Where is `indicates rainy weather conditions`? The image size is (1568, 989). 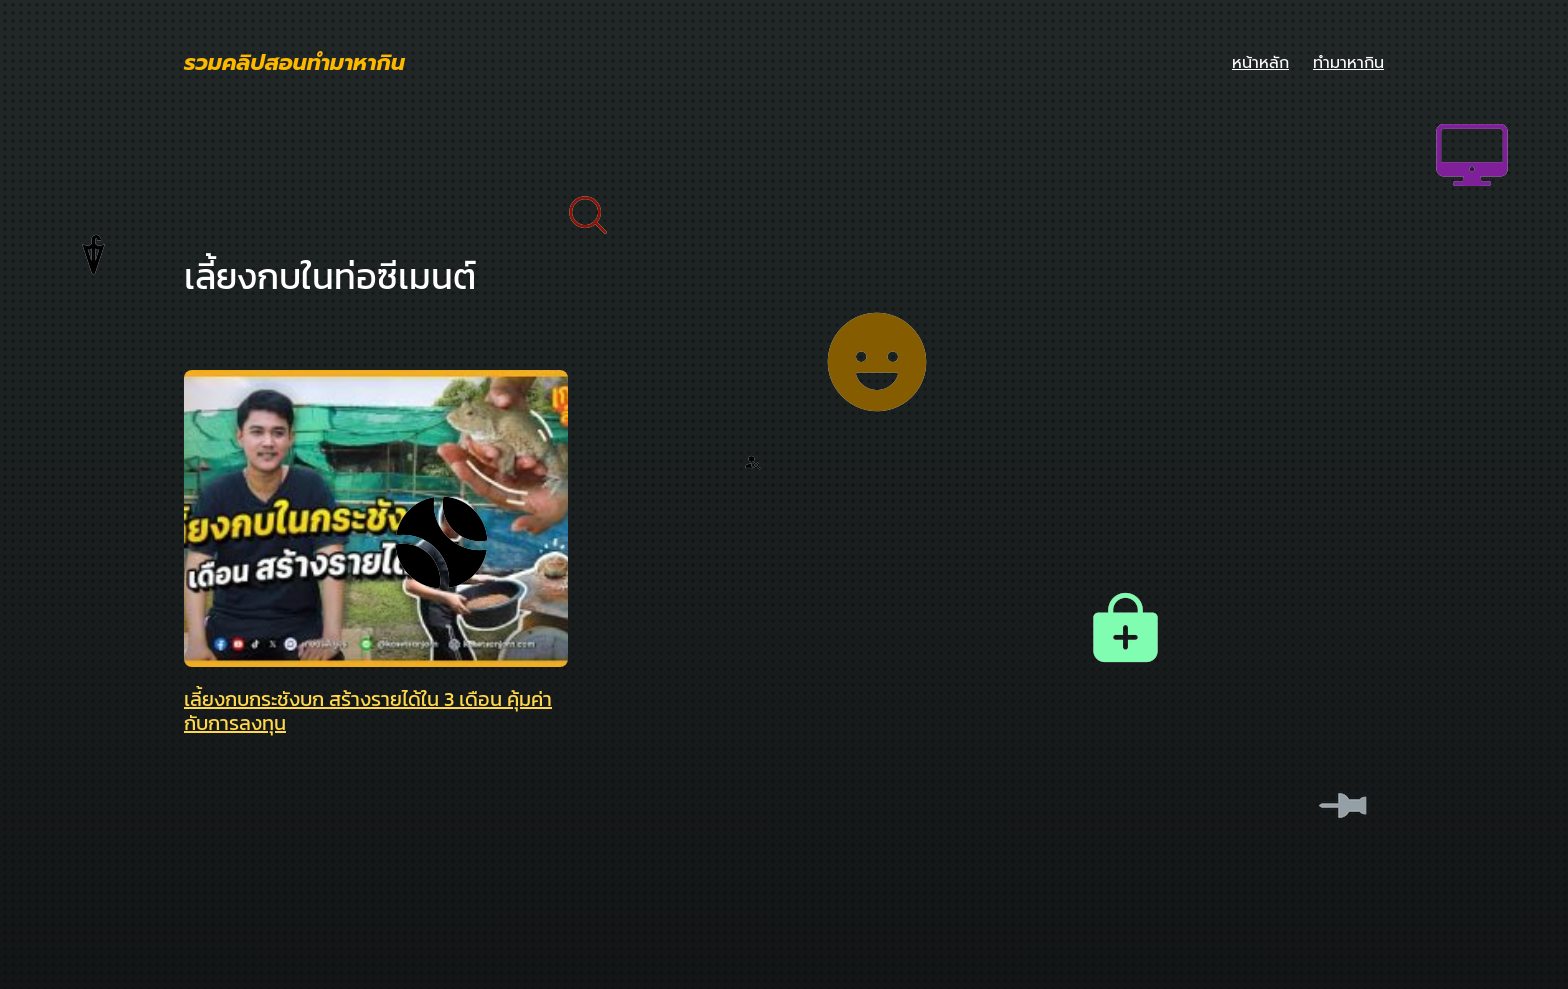
indicates rainy weather conditions is located at coordinates (93, 255).